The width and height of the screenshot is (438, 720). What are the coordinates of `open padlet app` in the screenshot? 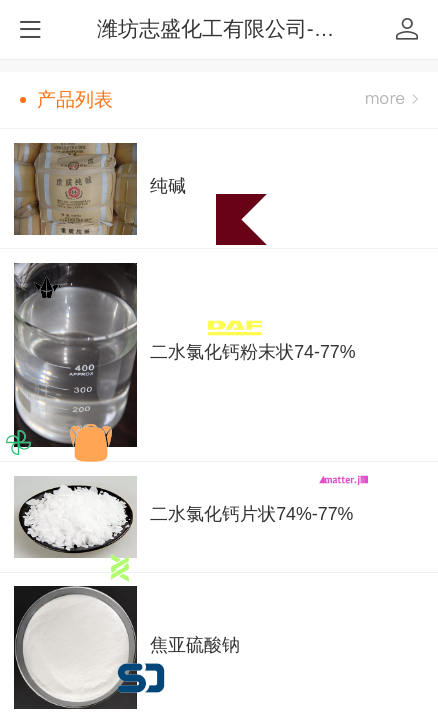 It's located at (47, 287).